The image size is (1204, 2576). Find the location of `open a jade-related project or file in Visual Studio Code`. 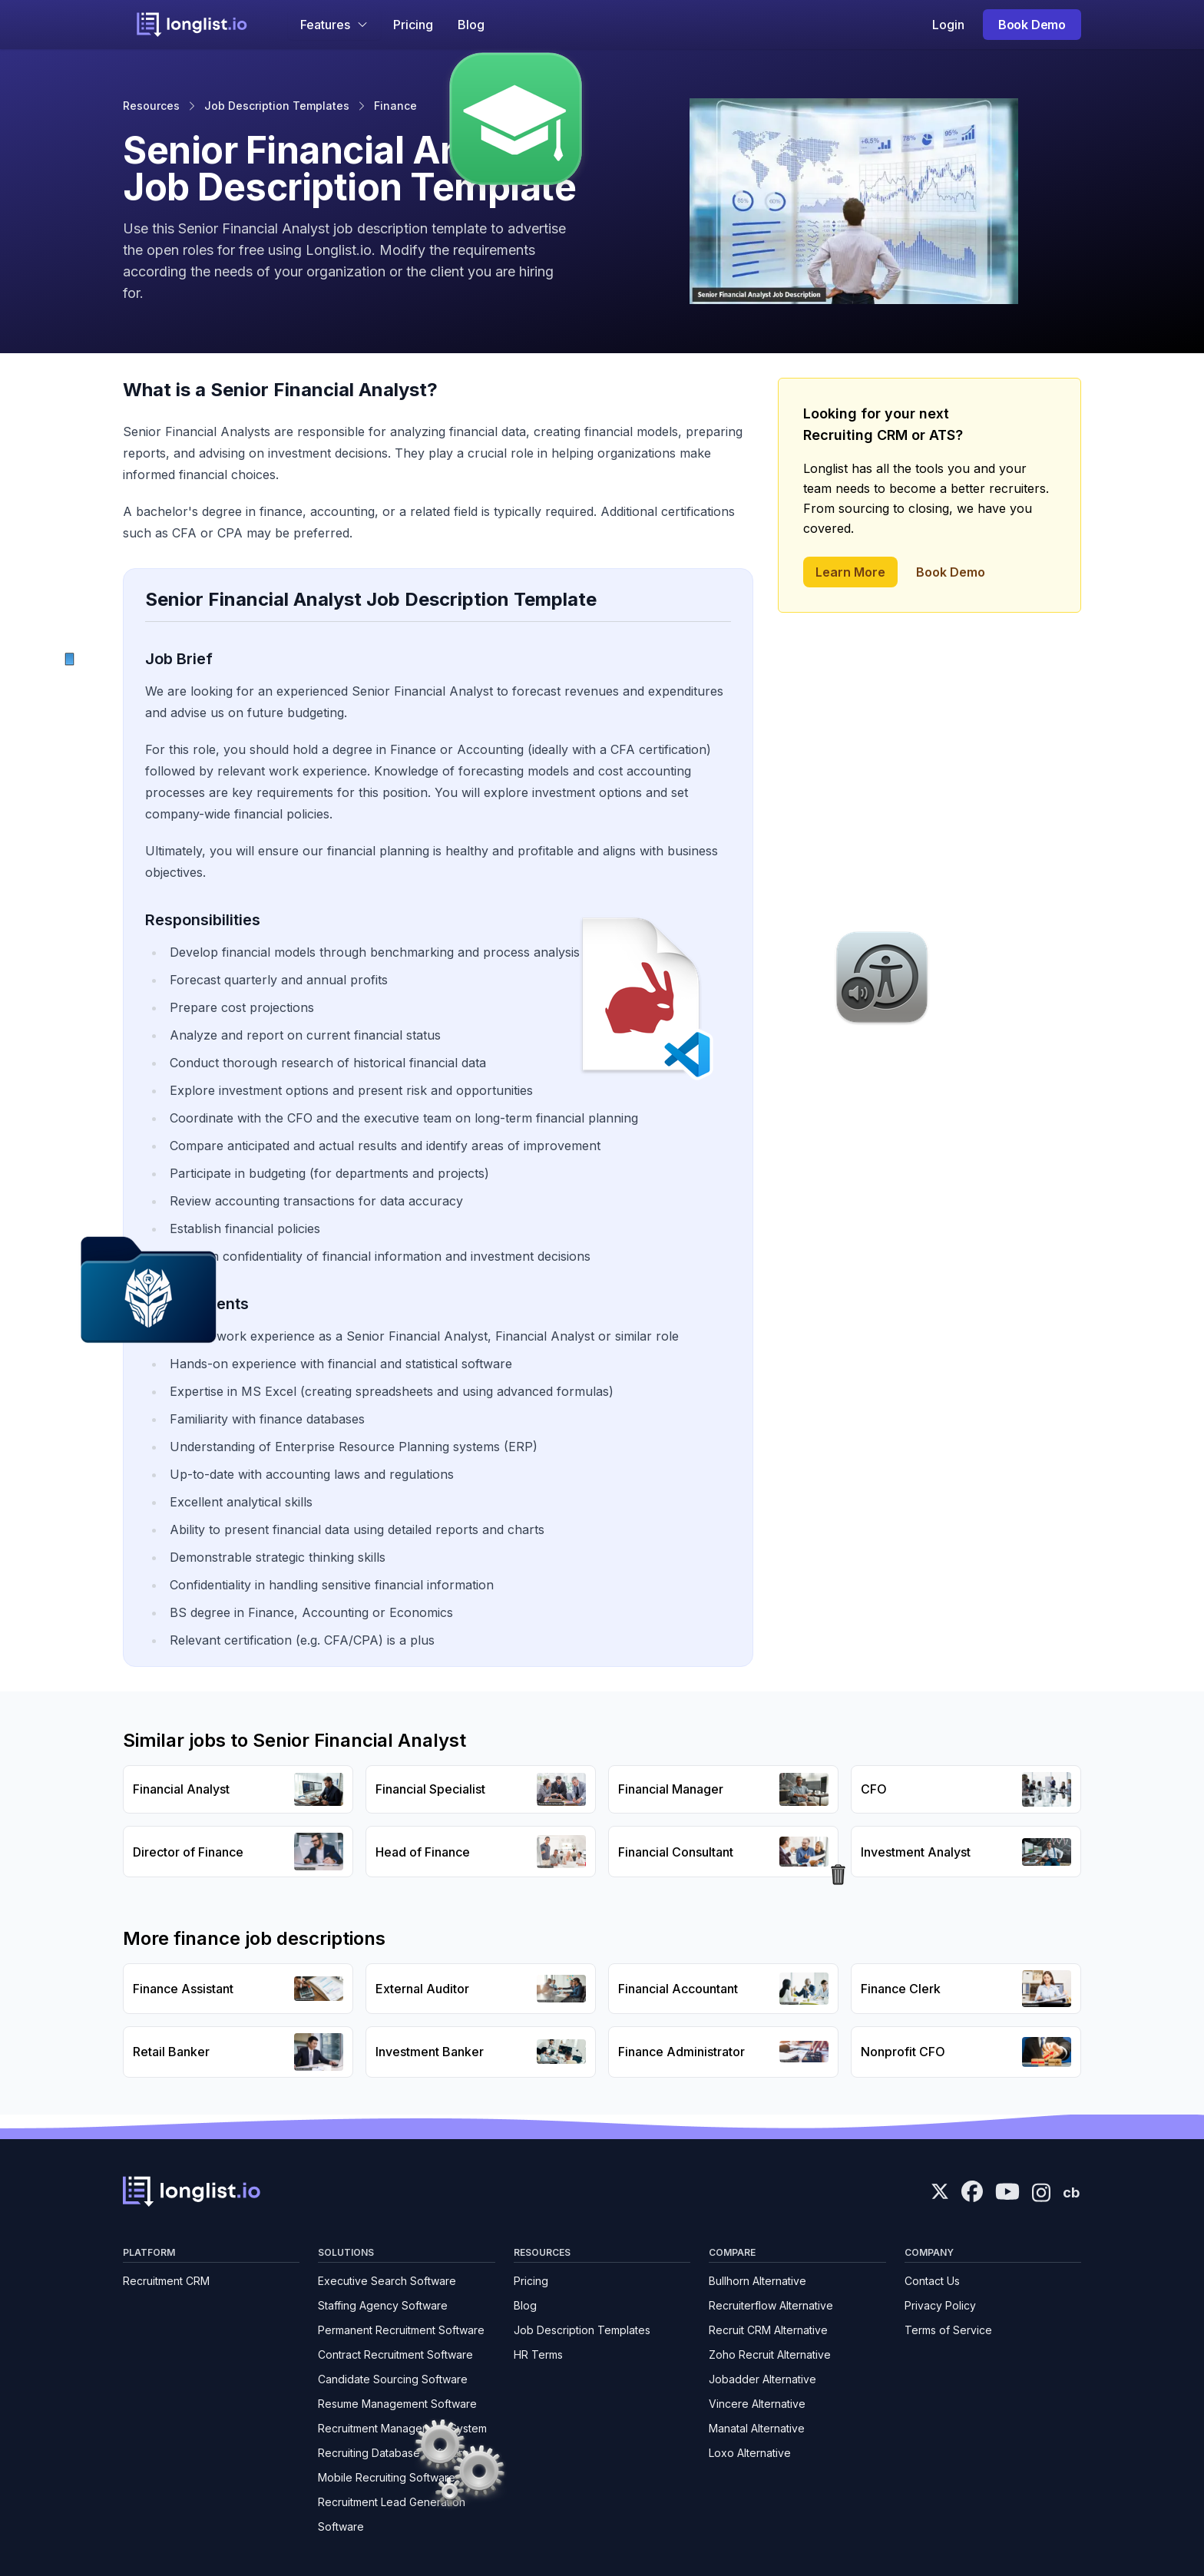

open a jade-related project or file in Visual Studio Code is located at coordinates (640, 997).